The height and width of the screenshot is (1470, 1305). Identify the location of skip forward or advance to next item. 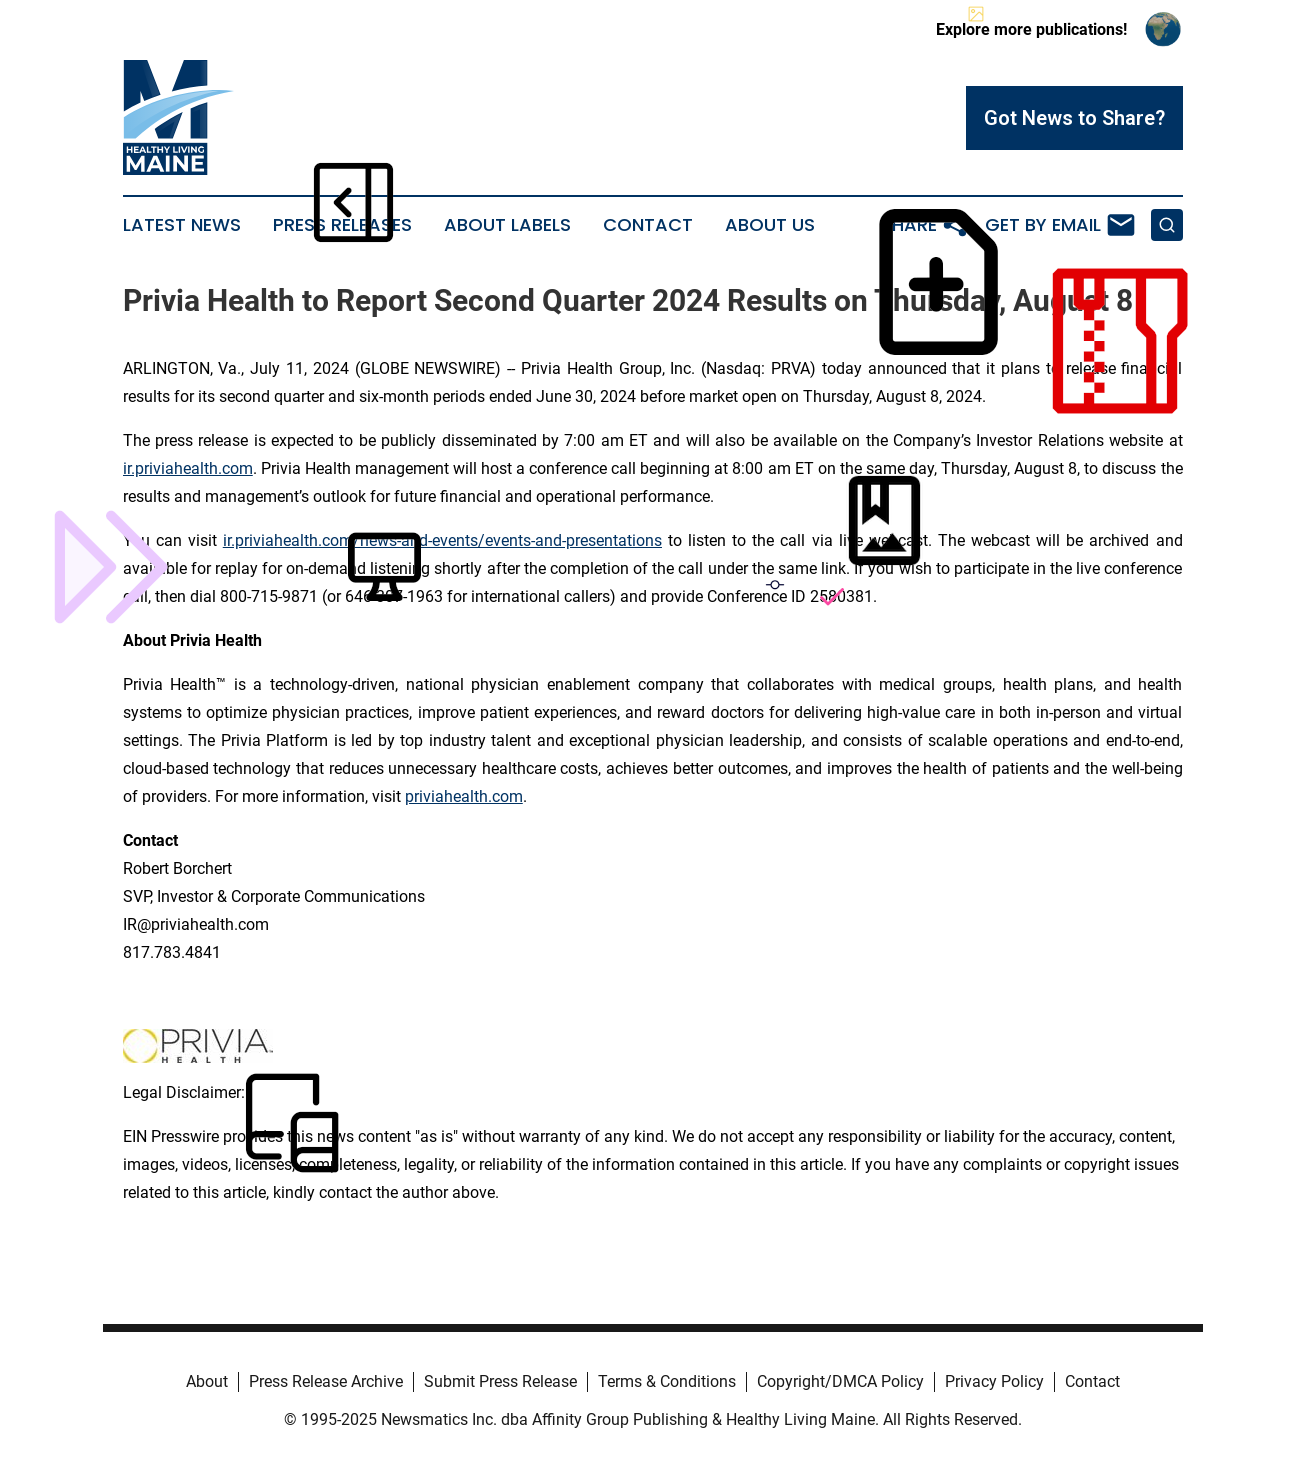
(106, 567).